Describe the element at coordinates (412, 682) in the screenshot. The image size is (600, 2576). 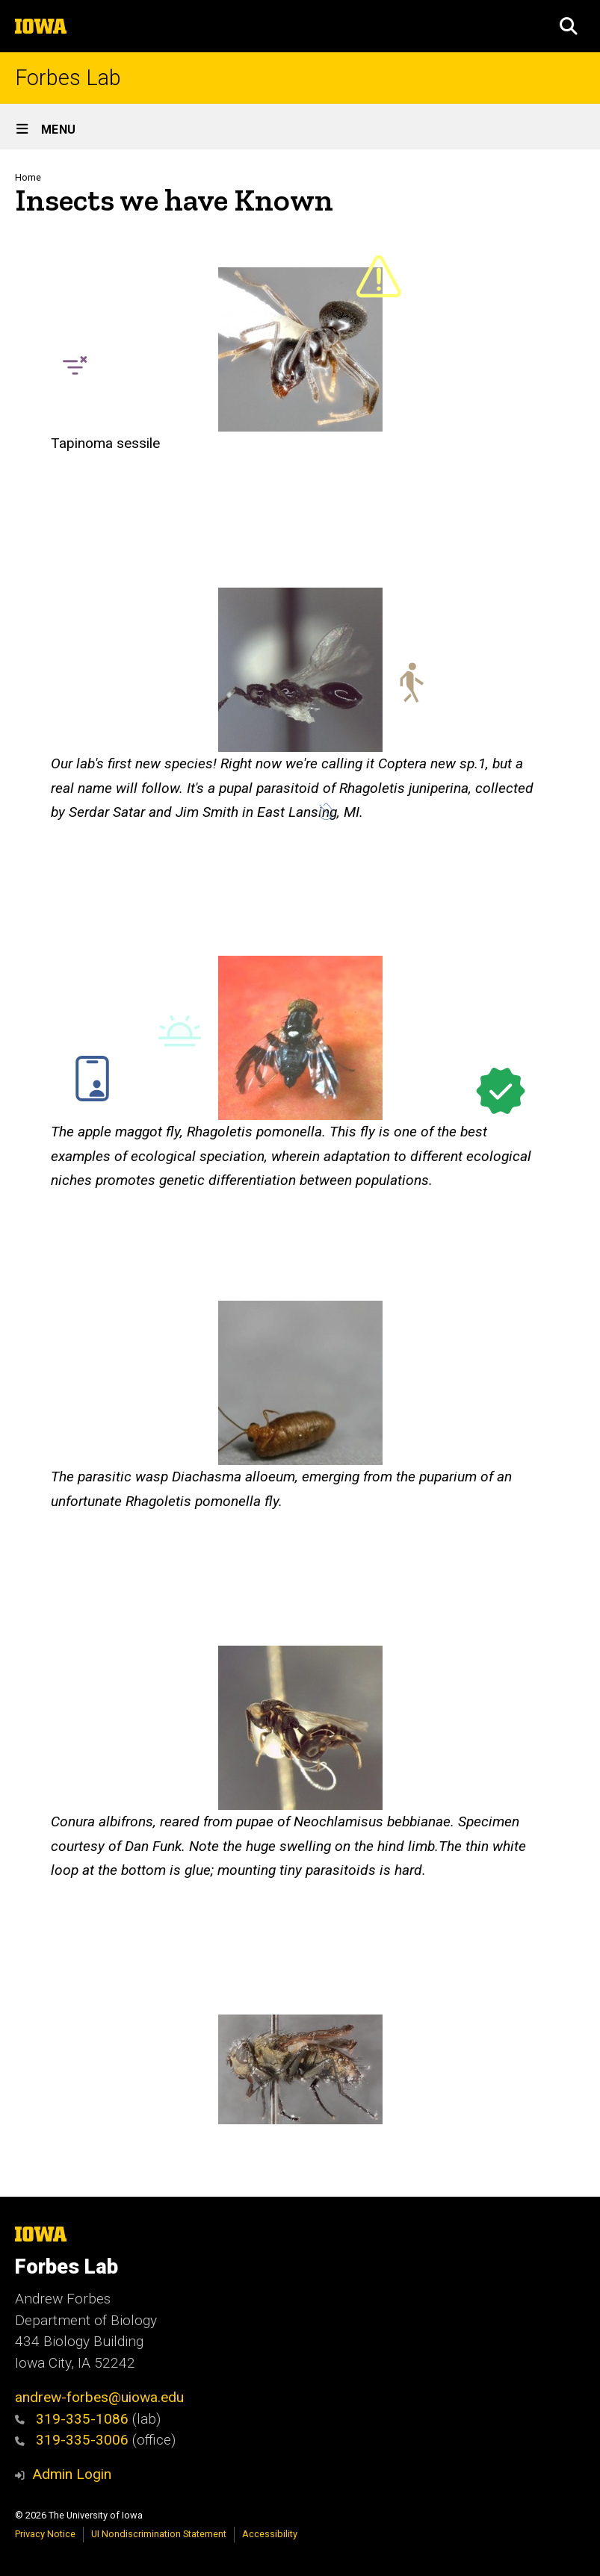
I see `get walking directions` at that location.